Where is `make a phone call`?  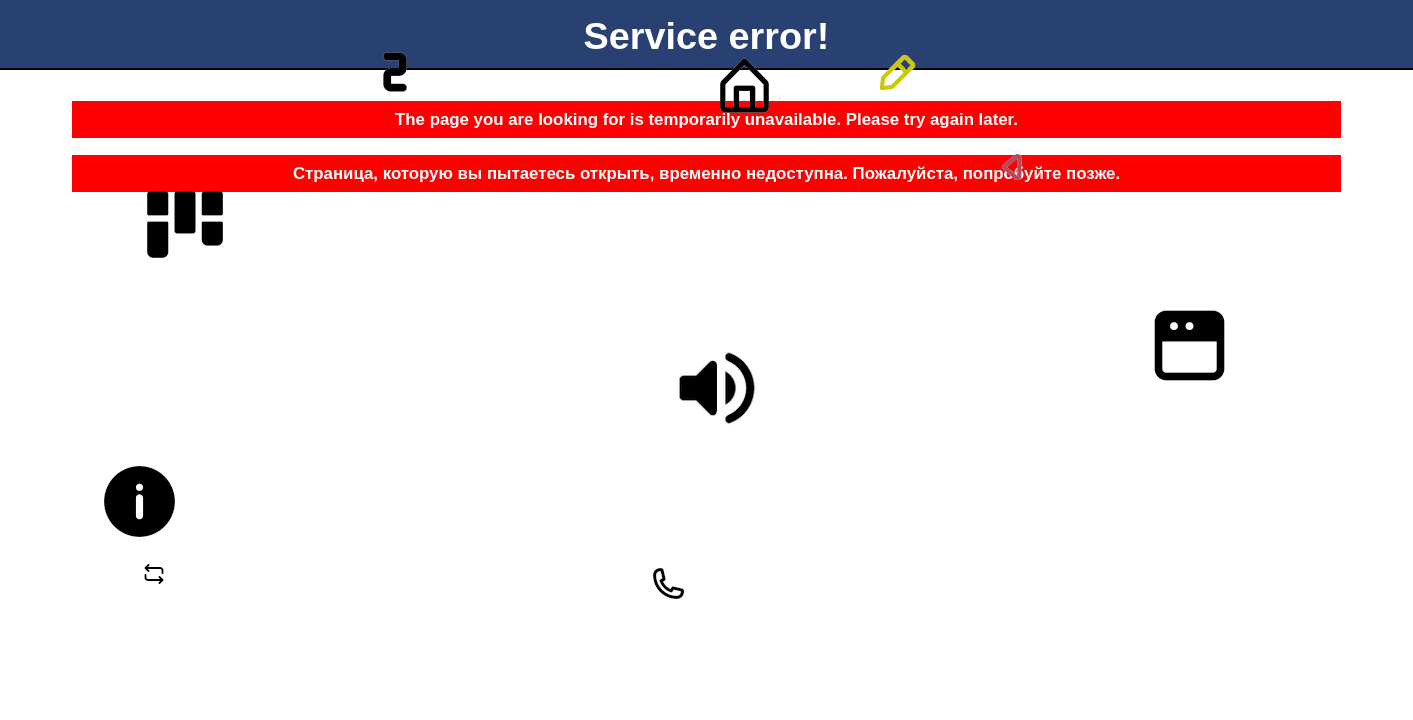 make a phone call is located at coordinates (668, 583).